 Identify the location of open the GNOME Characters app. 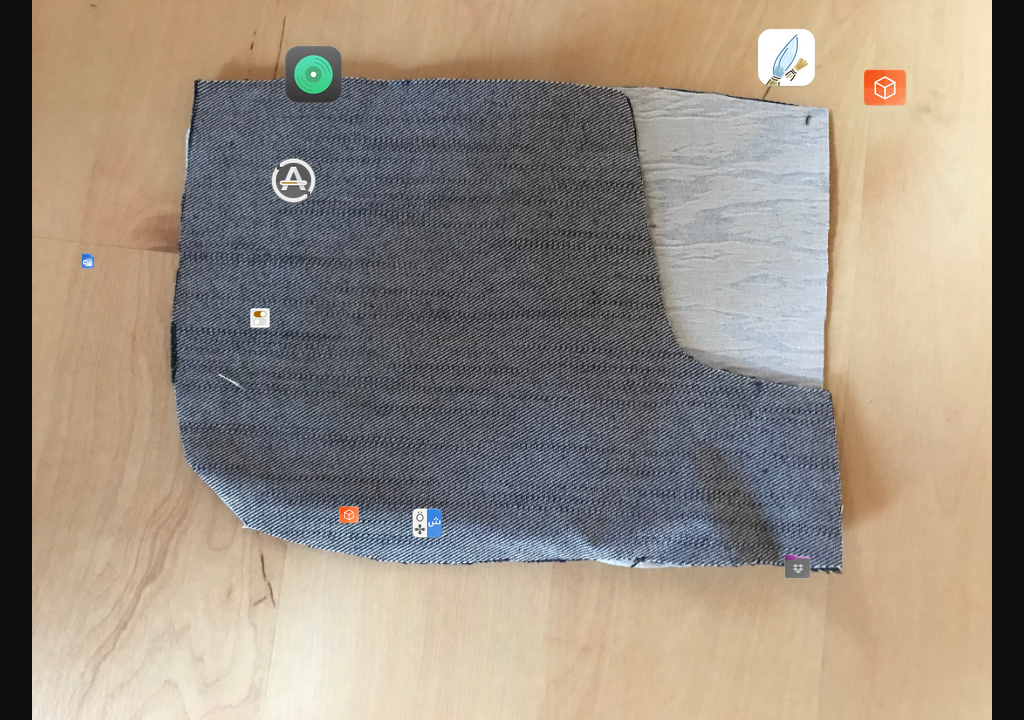
(427, 523).